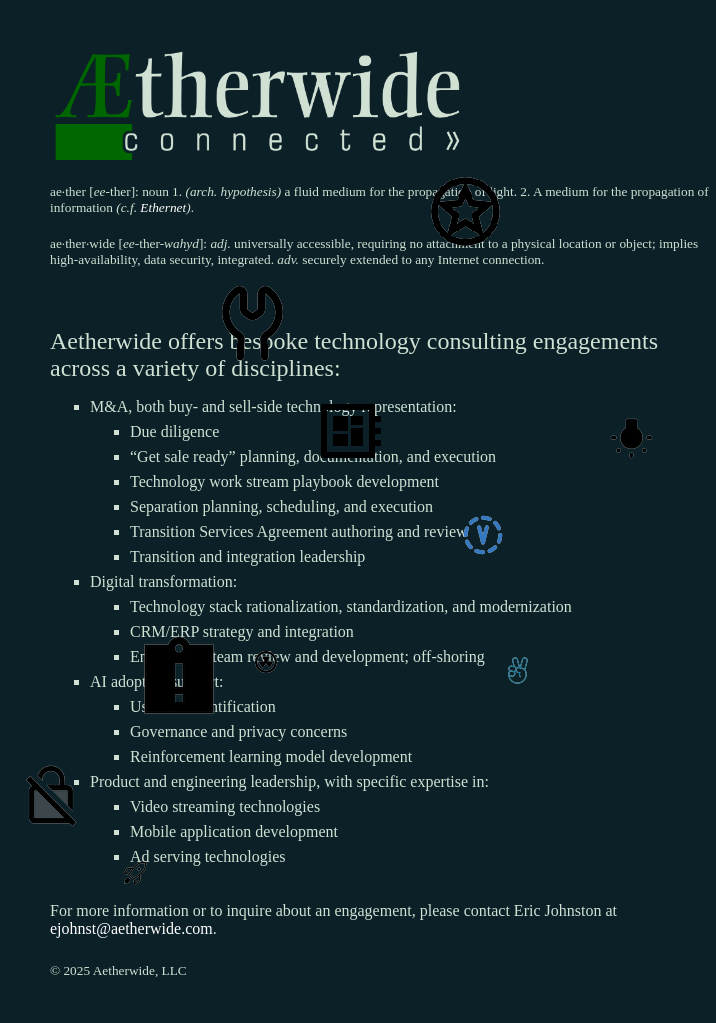  I want to click on indicates a fallout shelter or radiation safety location, so click(266, 662).